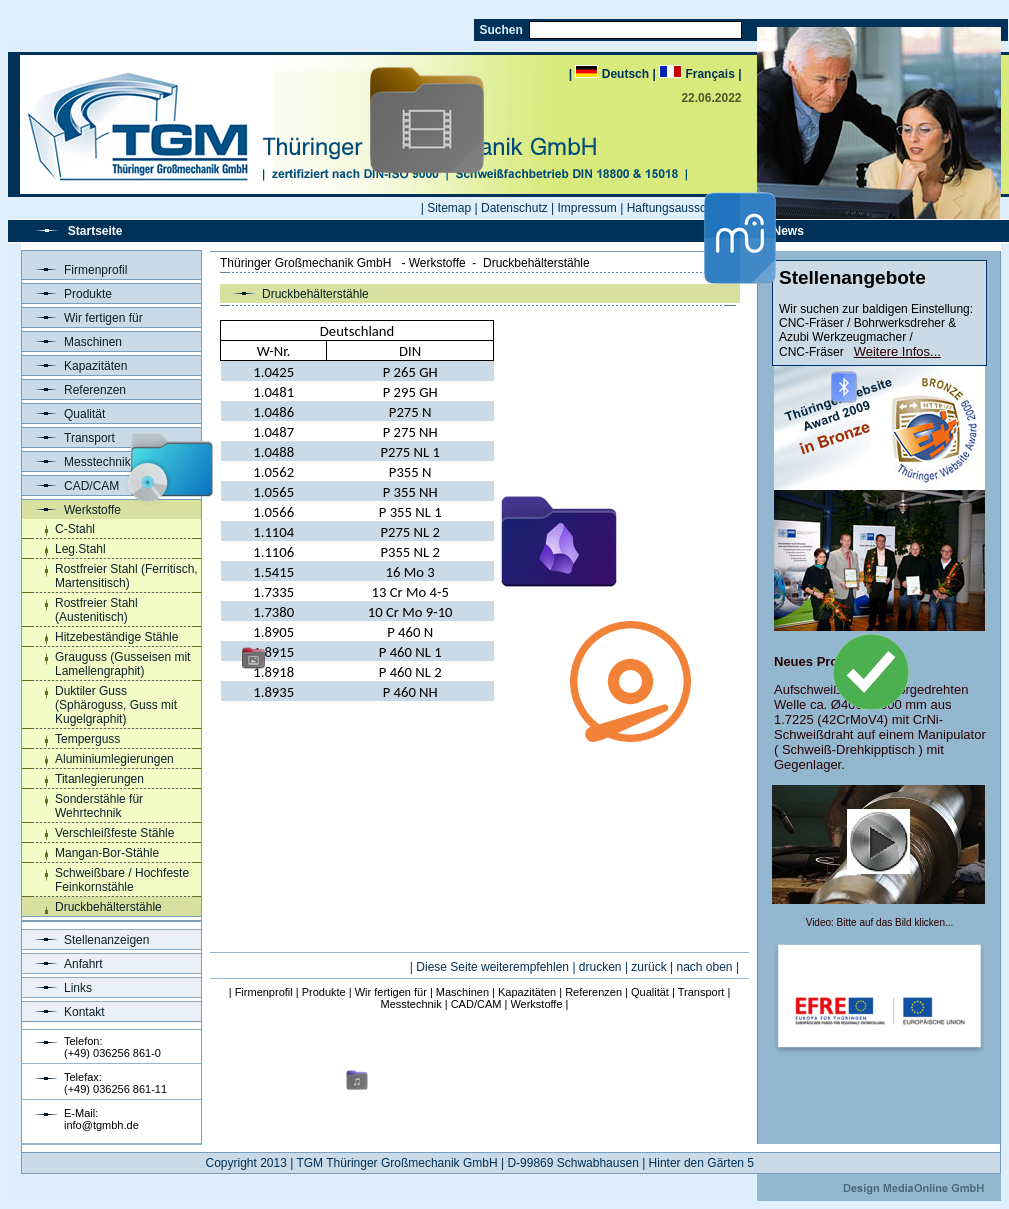  What do you see at coordinates (558, 544) in the screenshot?
I see `open obsidian vault folder` at bounding box center [558, 544].